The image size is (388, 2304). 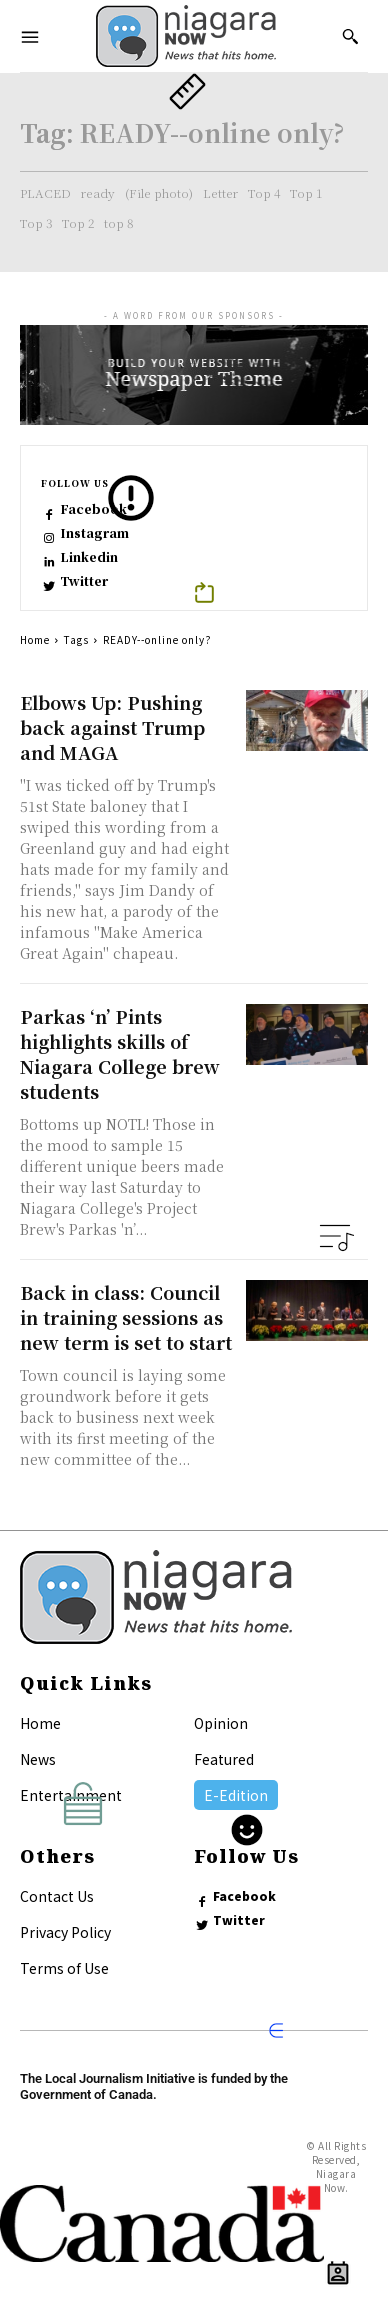 I want to click on indicates set membership in mathematical notation, so click(x=276, y=2030).